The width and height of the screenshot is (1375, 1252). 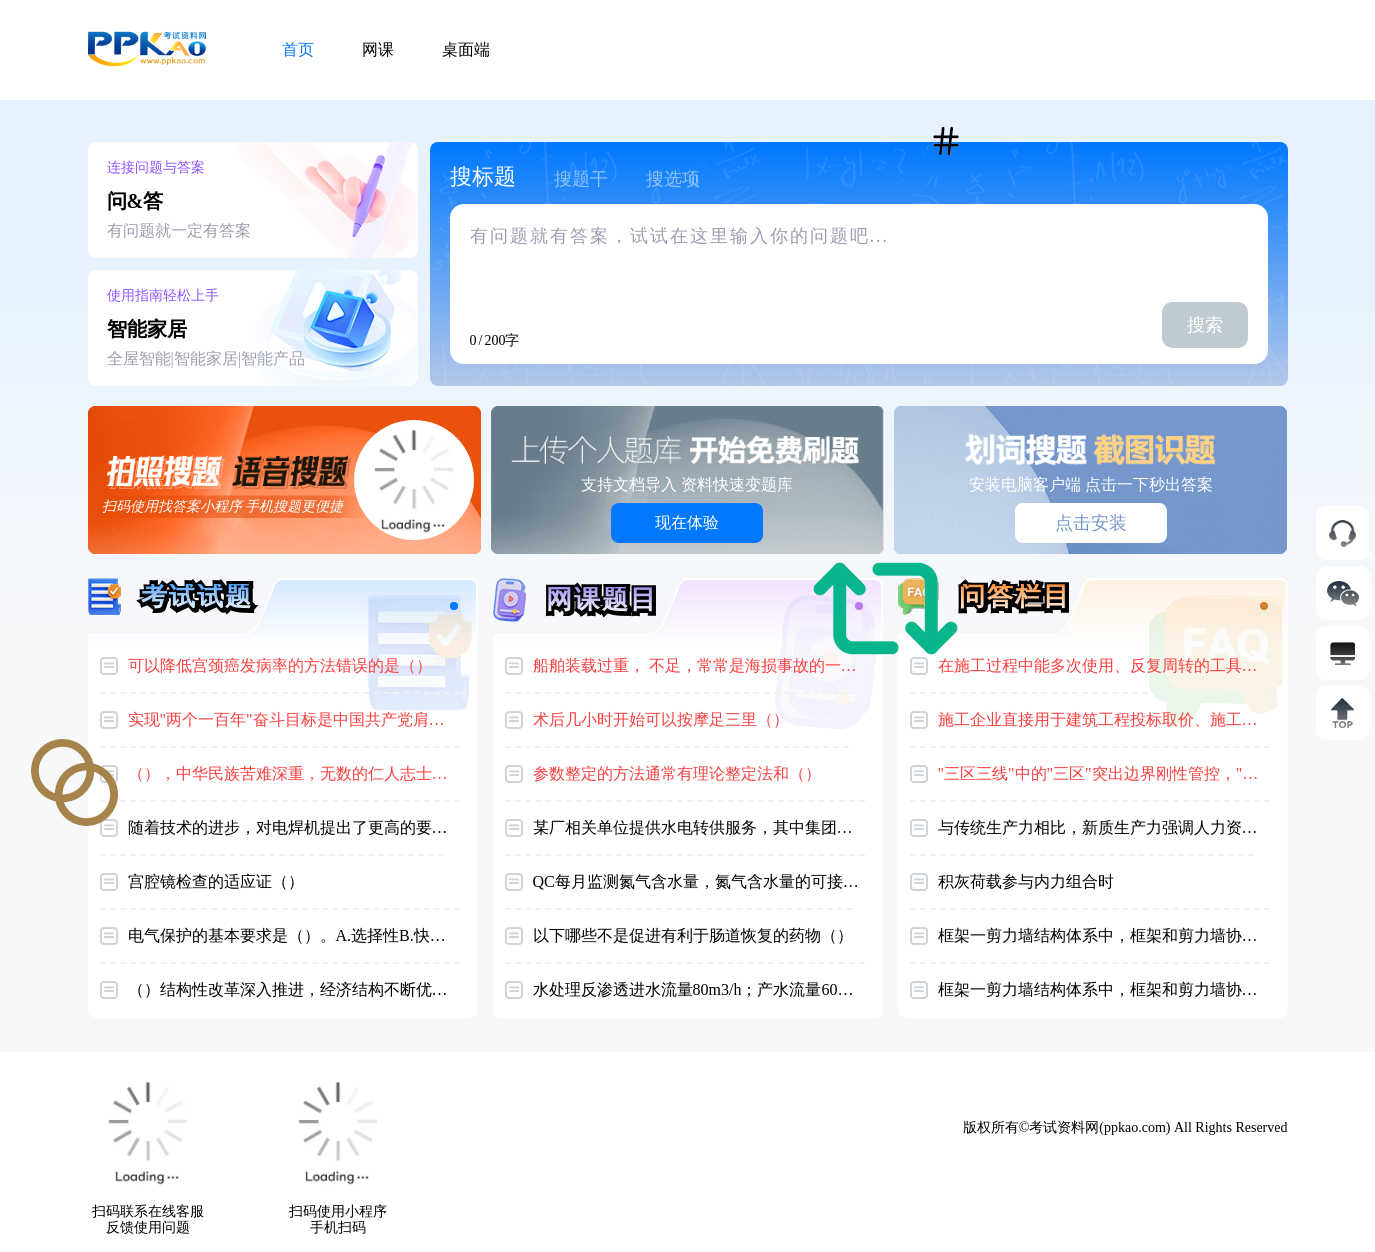 What do you see at coordinates (885, 608) in the screenshot?
I see `enable repeat or loop playback` at bounding box center [885, 608].